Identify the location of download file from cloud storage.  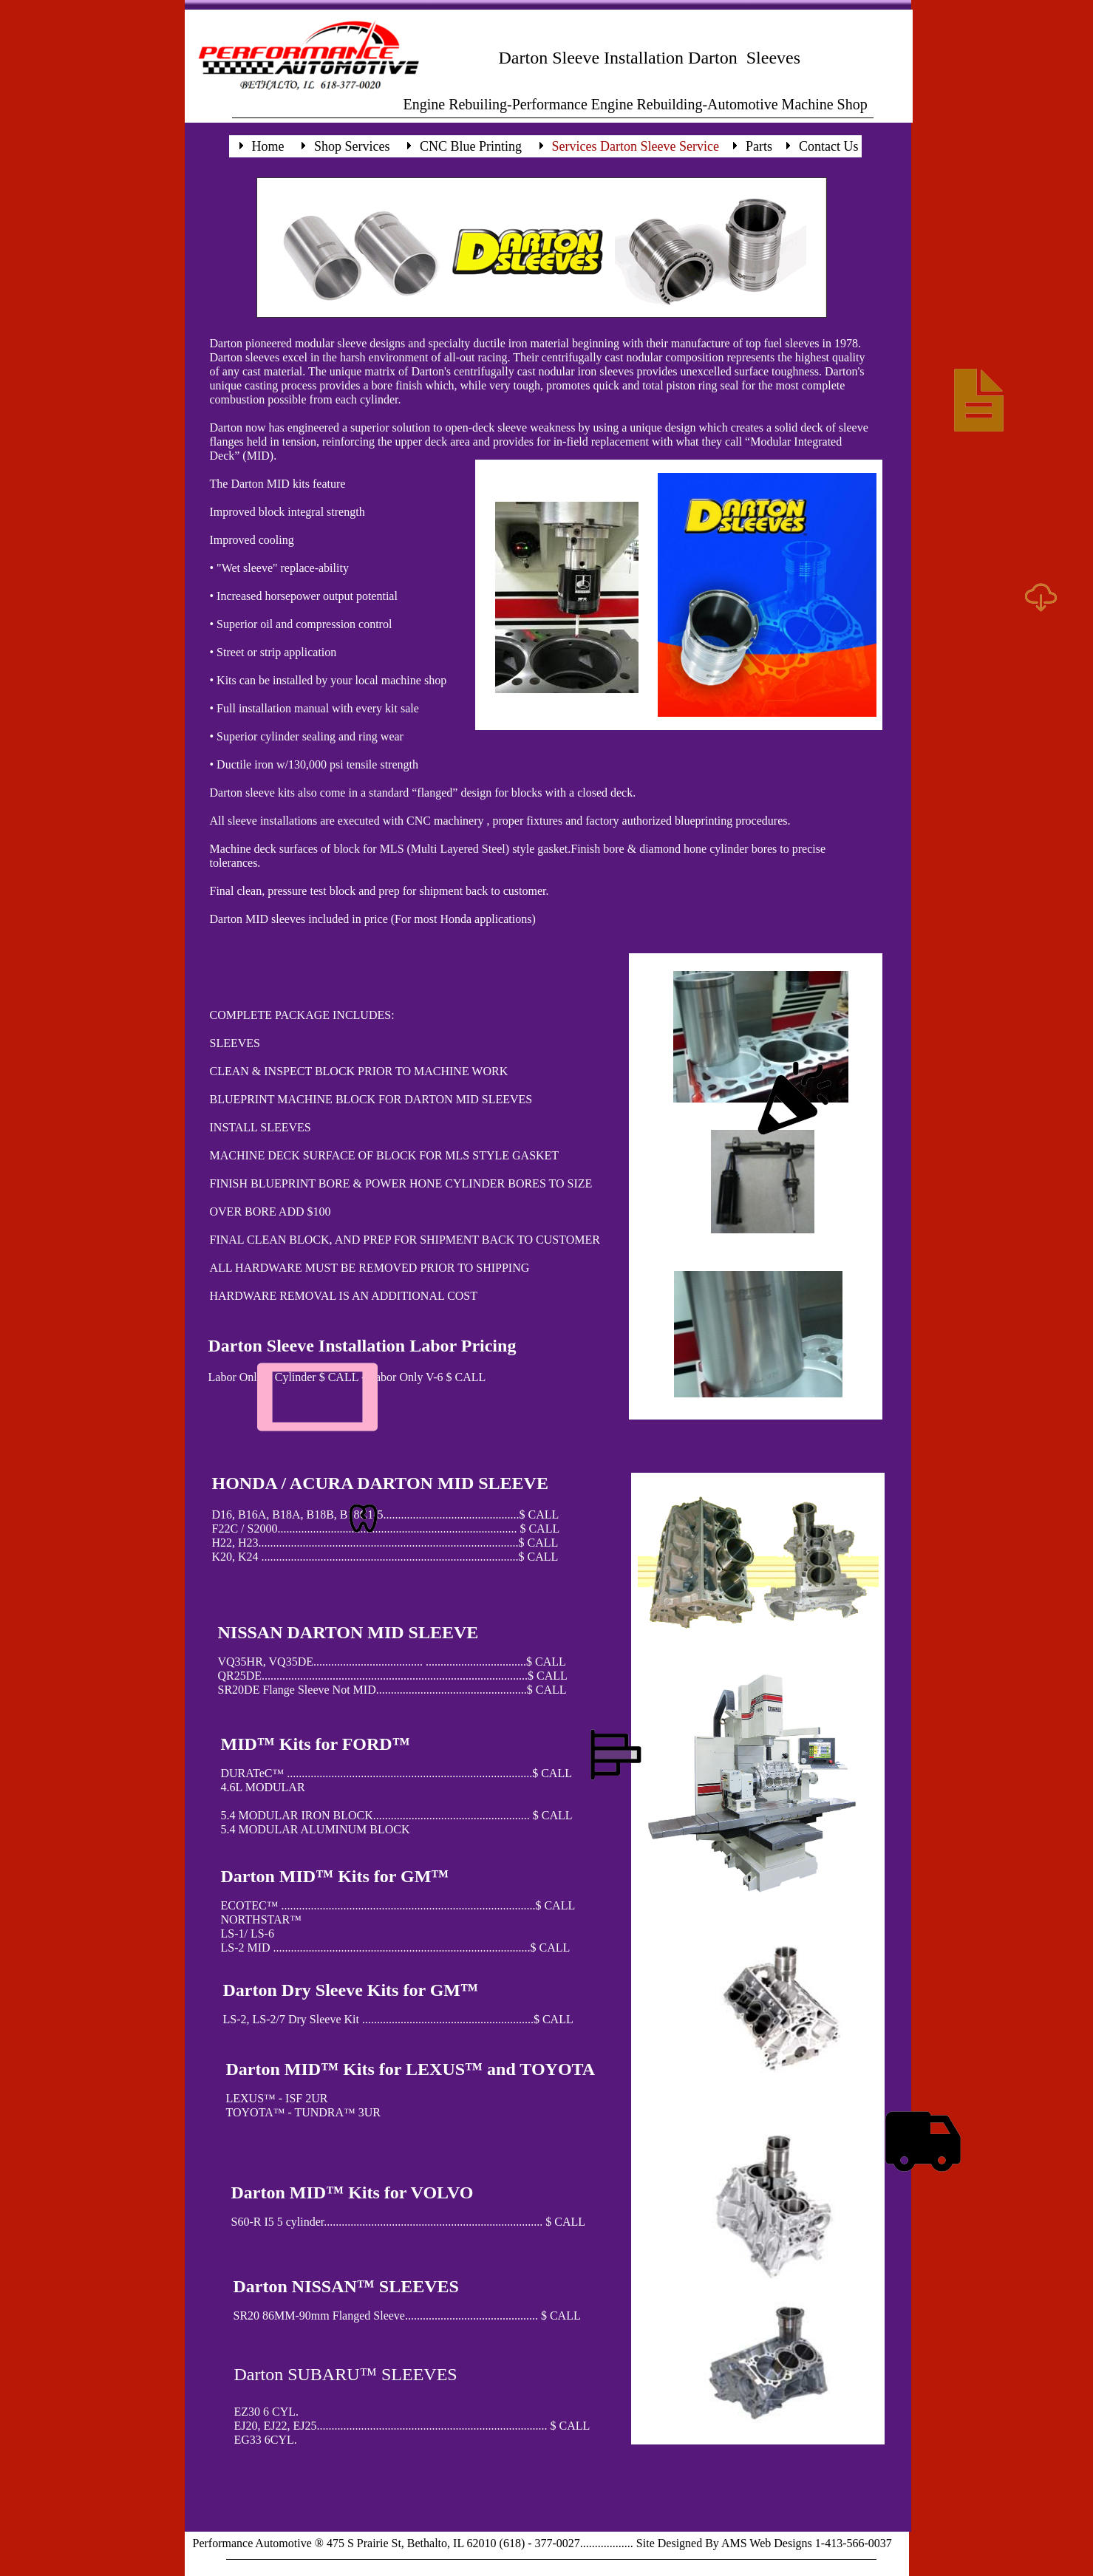
(1041, 597).